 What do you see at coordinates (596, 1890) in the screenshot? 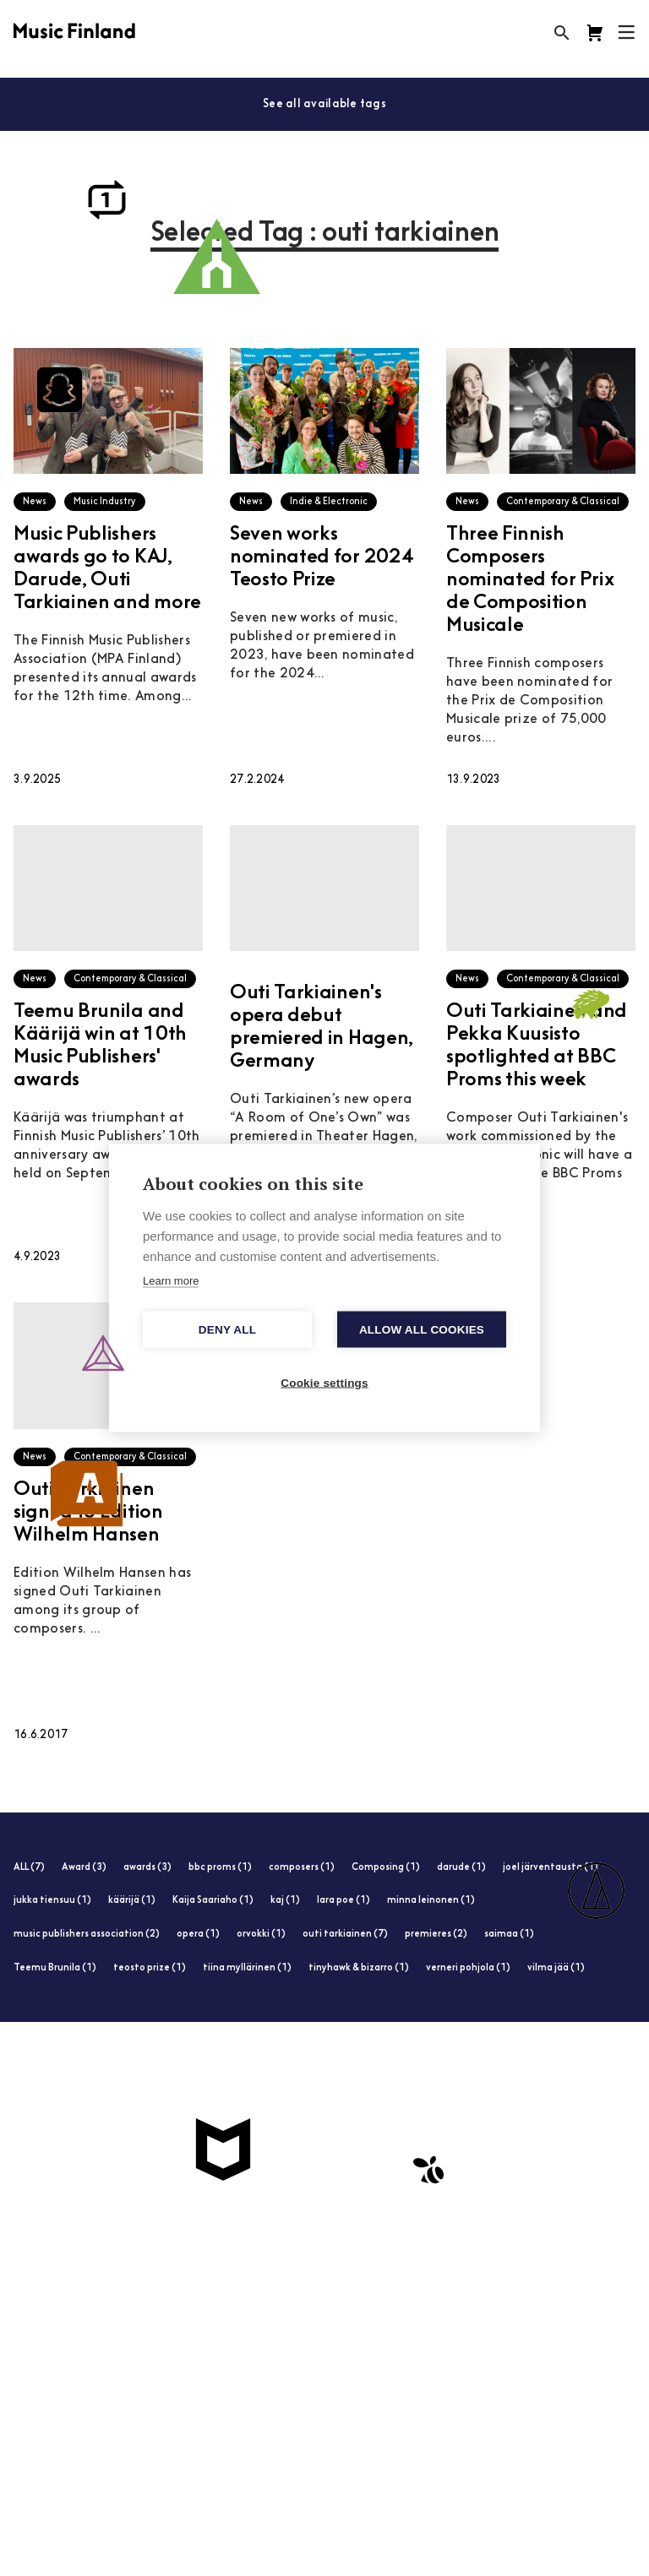
I see `audio-technica brand logo` at bounding box center [596, 1890].